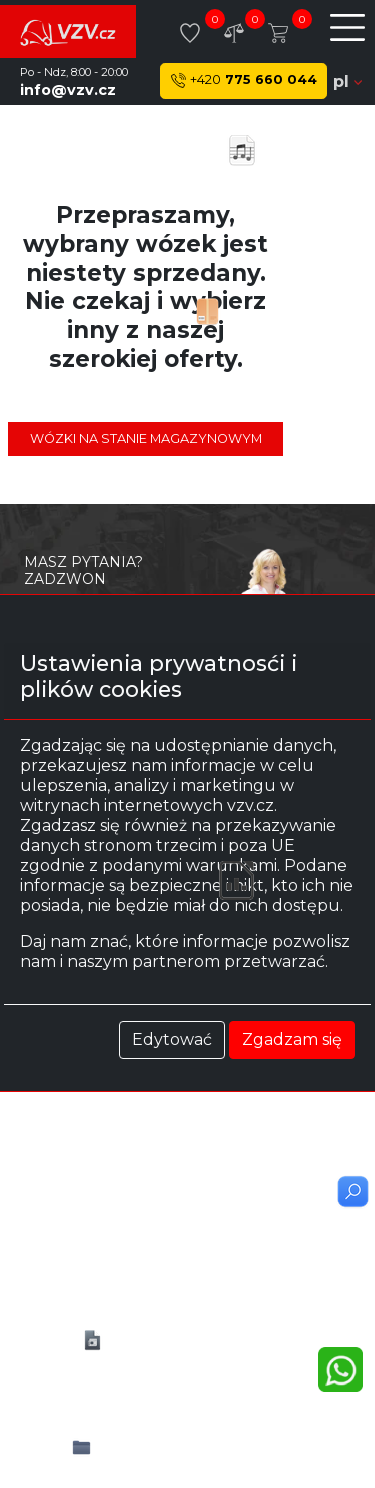  Describe the element at coordinates (207, 311) in the screenshot. I see `compressed archive file type indicator` at that location.